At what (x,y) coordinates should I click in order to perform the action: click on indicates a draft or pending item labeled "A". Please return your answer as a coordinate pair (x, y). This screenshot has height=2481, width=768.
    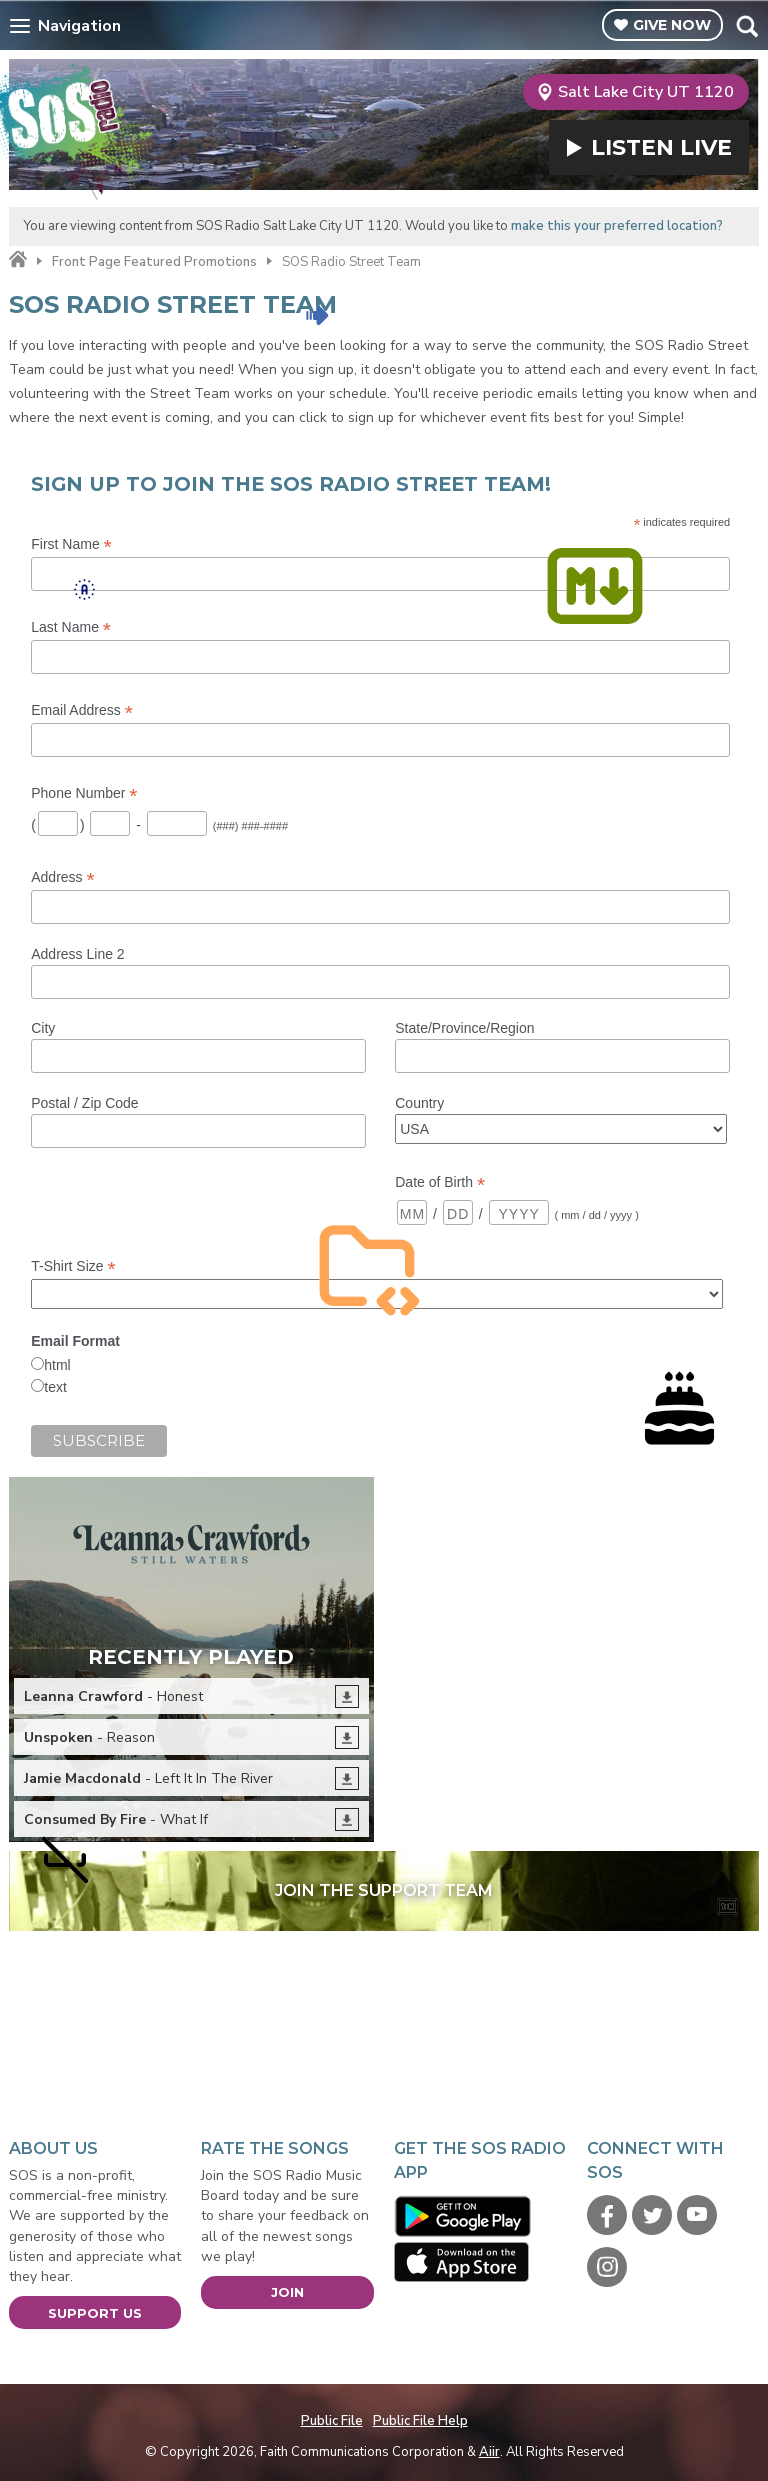
    Looking at the image, I should click on (84, 589).